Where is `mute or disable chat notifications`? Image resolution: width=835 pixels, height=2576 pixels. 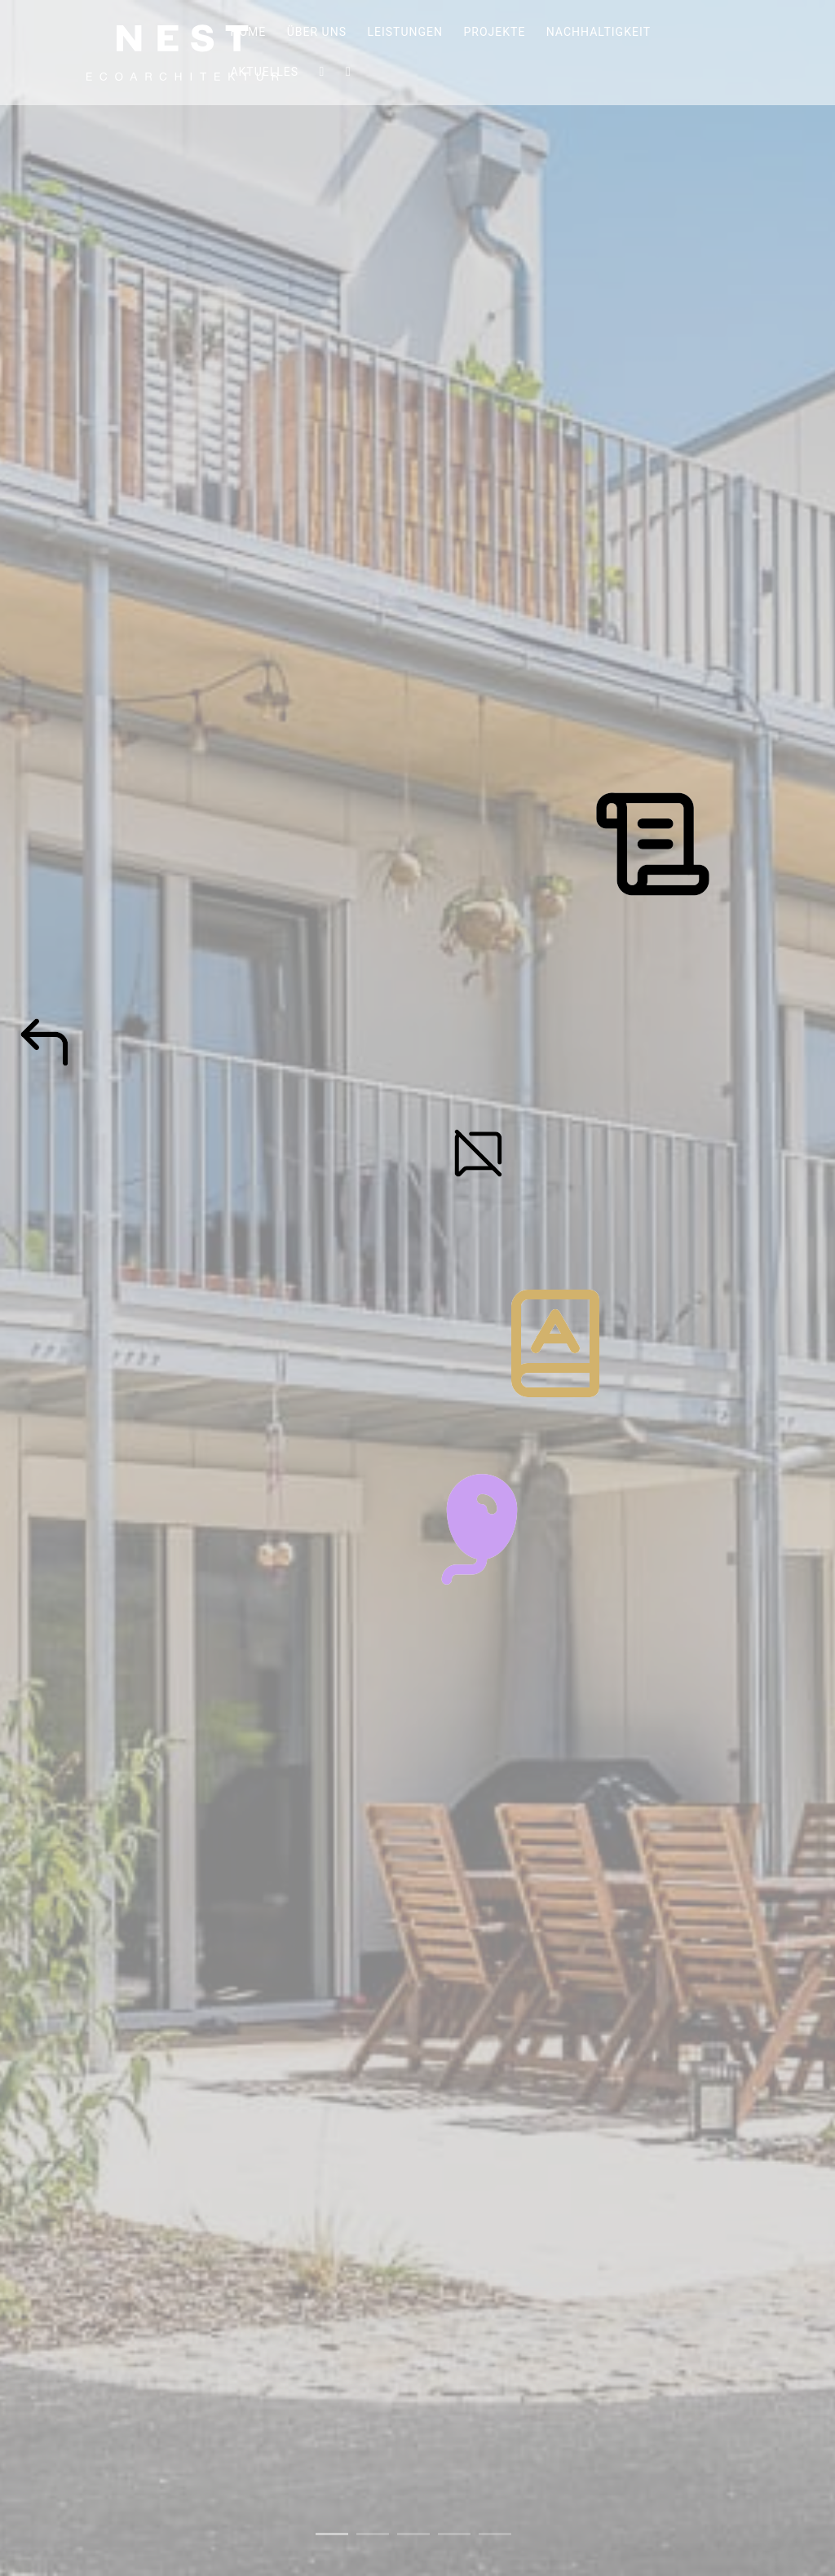
mute or disable chat notifications is located at coordinates (478, 1153).